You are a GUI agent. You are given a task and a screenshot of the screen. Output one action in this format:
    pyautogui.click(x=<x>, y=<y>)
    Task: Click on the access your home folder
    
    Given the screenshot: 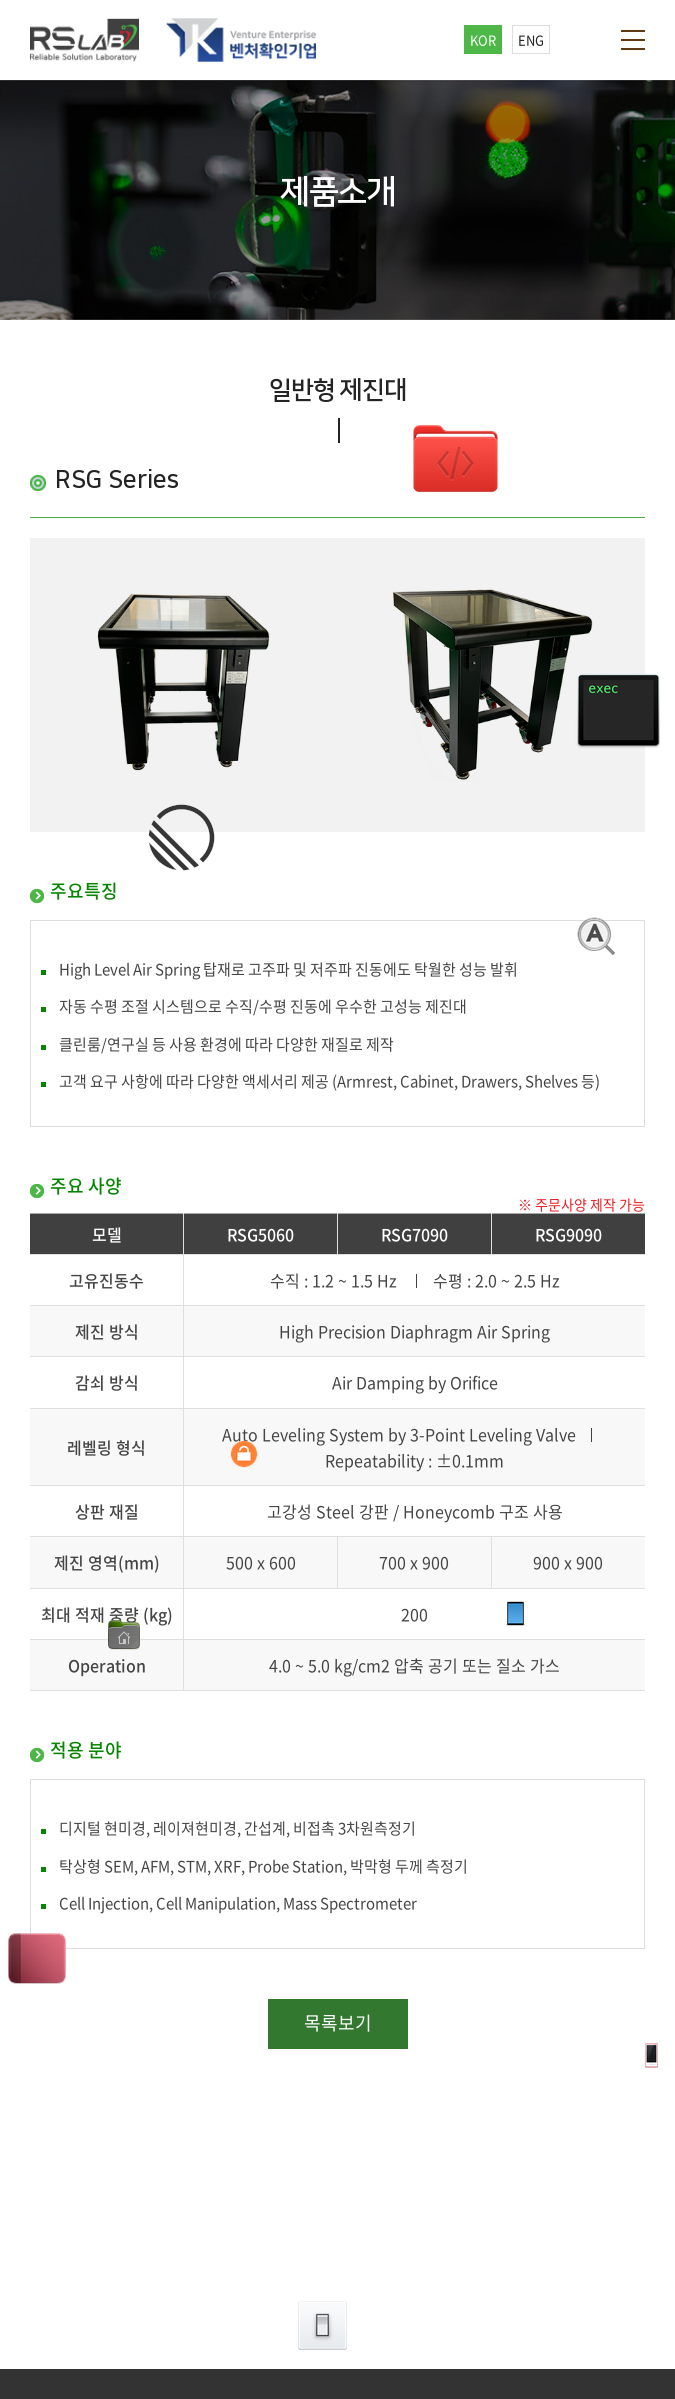 What is the action you would take?
    pyautogui.click(x=124, y=1634)
    